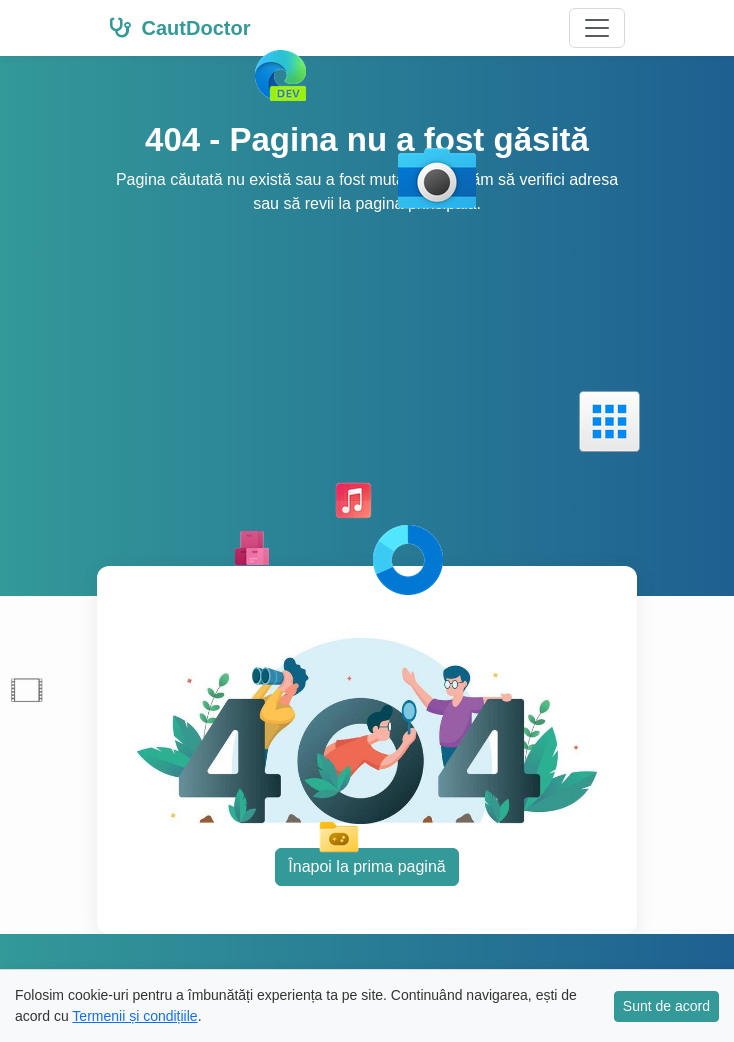 This screenshot has height=1042, width=734. What do you see at coordinates (408, 560) in the screenshot?
I see `open productivity app` at bounding box center [408, 560].